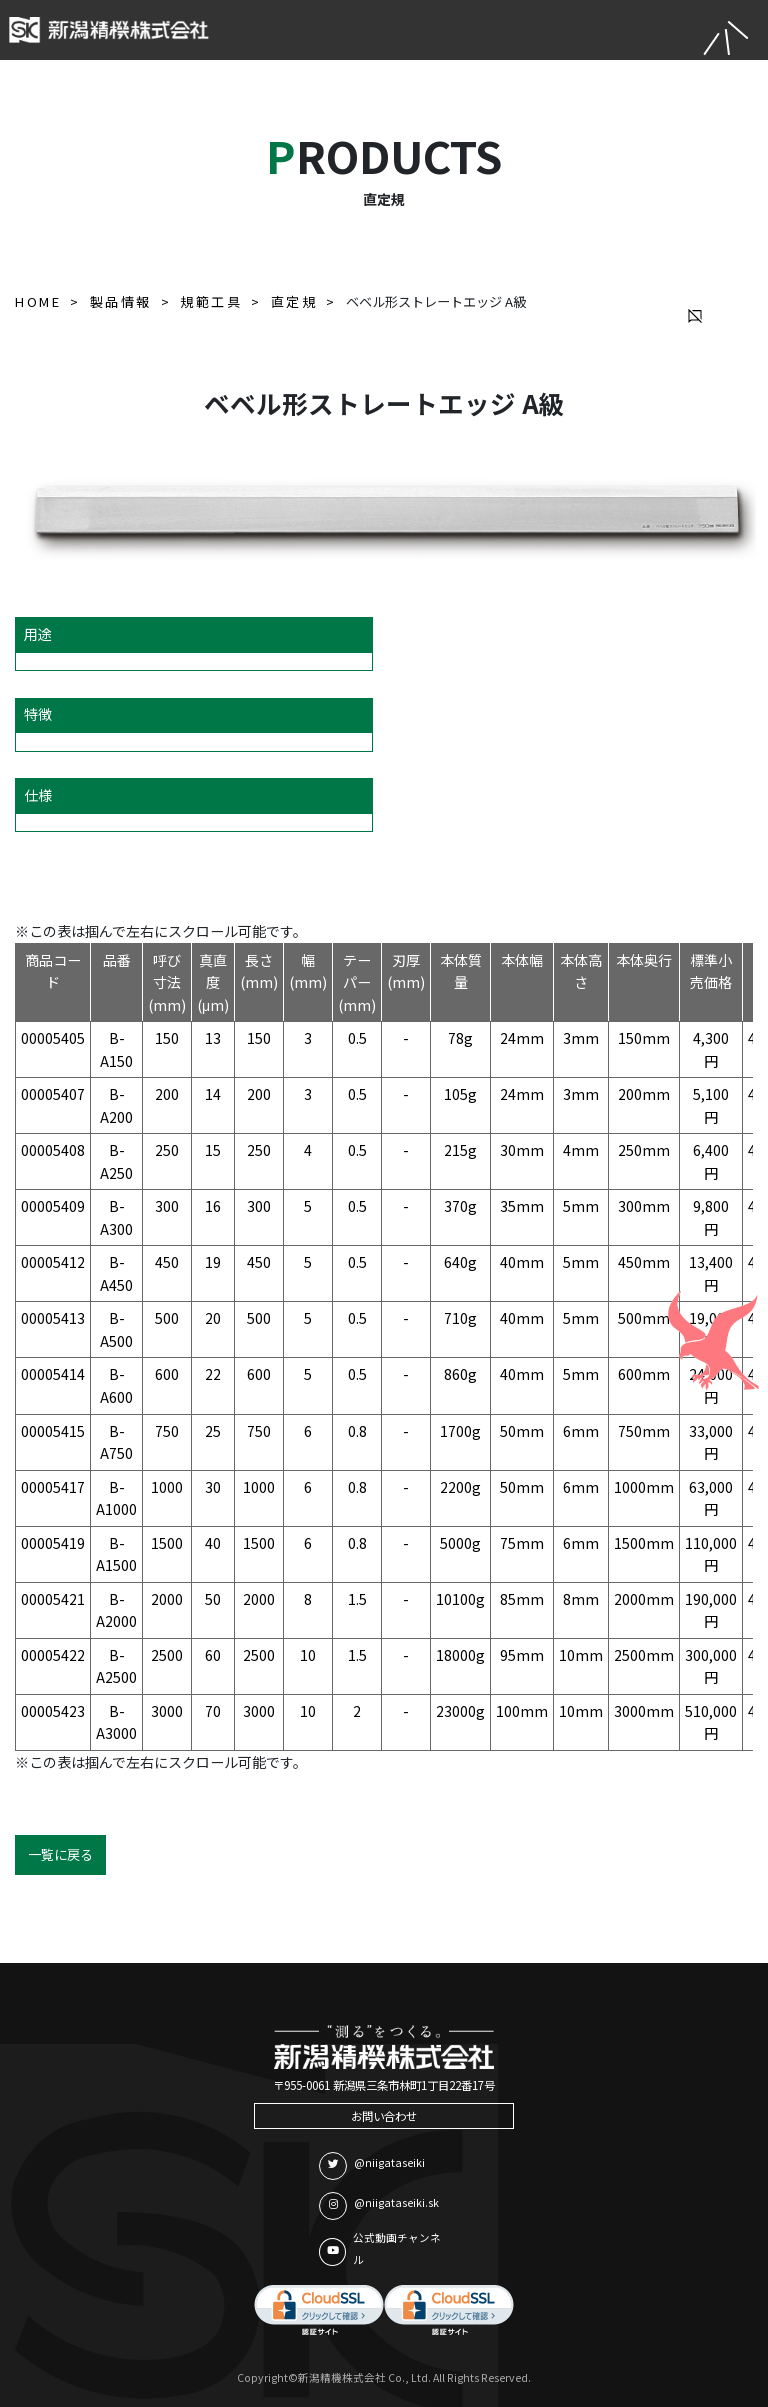 This screenshot has width=768, height=2407. What do you see at coordinates (695, 316) in the screenshot?
I see `disable chat or messaging` at bounding box center [695, 316].